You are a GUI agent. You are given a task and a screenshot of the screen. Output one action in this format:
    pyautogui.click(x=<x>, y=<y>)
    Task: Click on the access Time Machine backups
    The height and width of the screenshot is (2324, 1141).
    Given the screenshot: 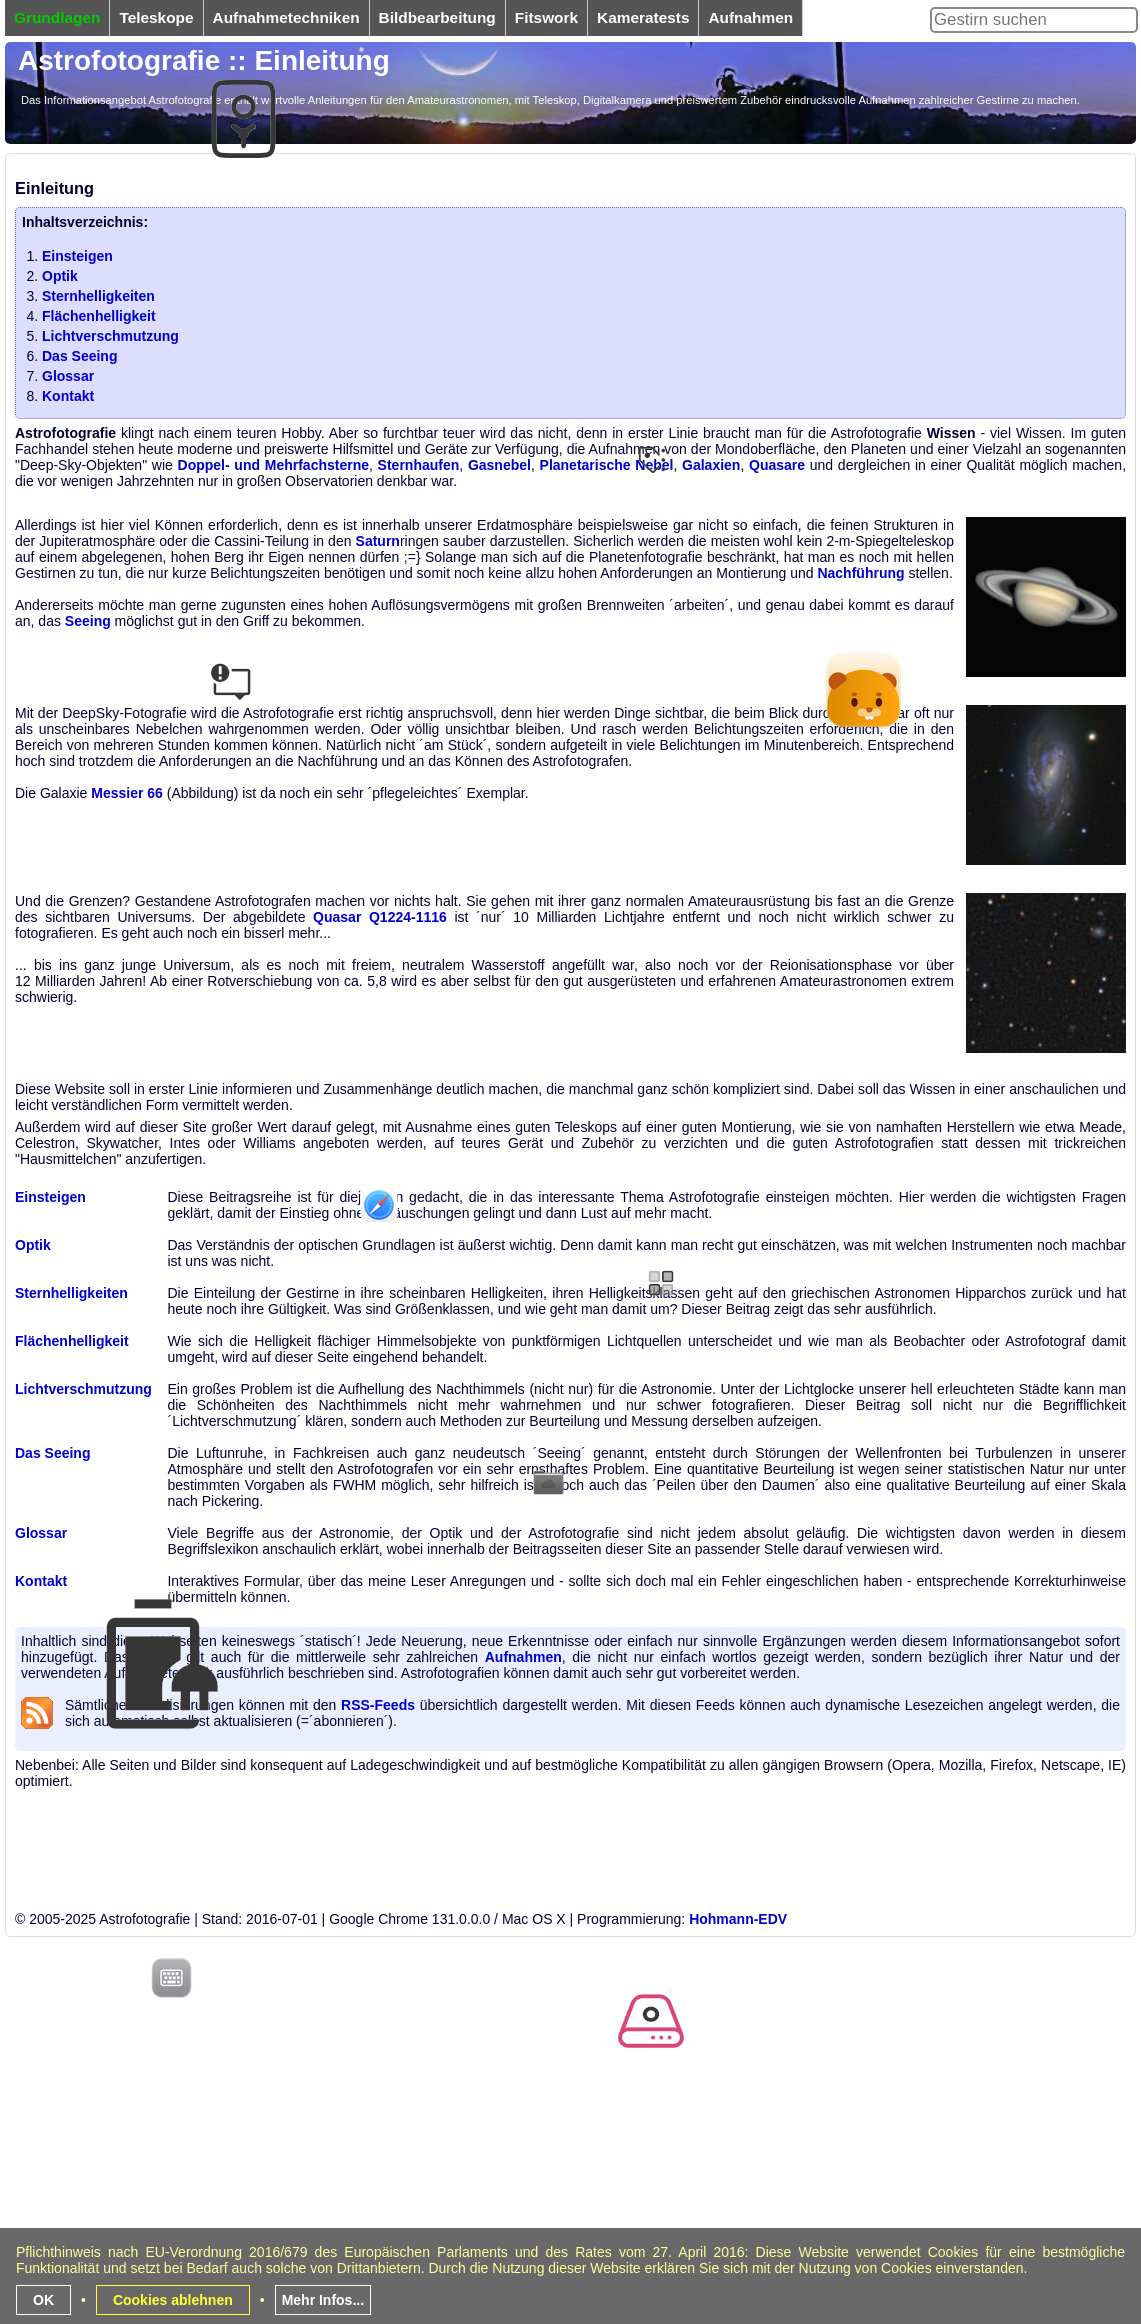 What is the action you would take?
    pyautogui.click(x=246, y=119)
    